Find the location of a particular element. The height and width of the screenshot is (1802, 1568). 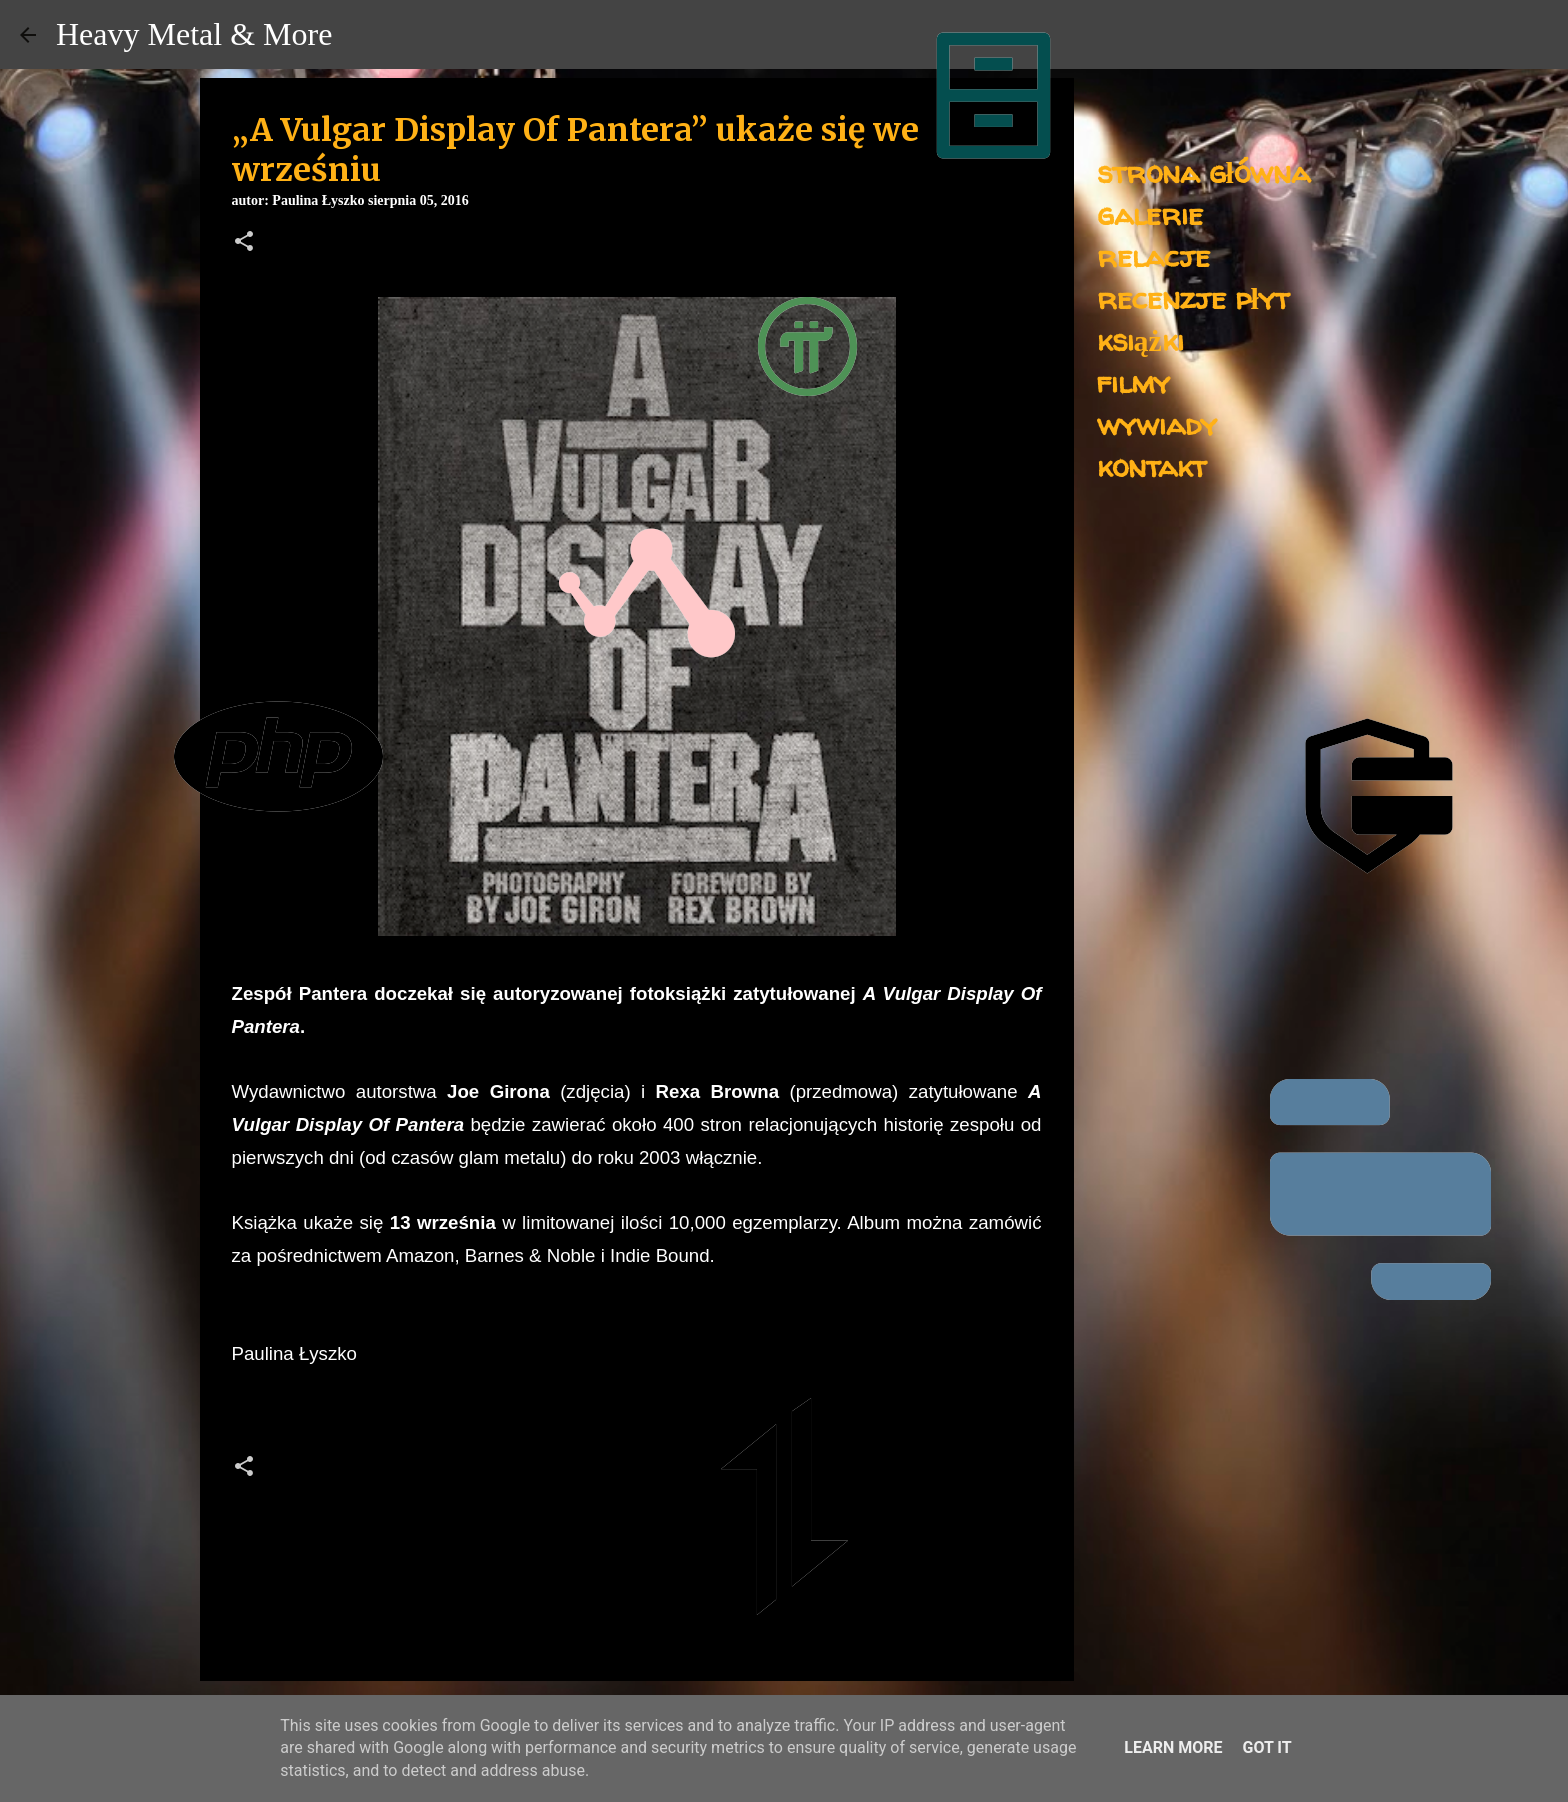

indicates a secure payment method is located at coordinates (1375, 796).